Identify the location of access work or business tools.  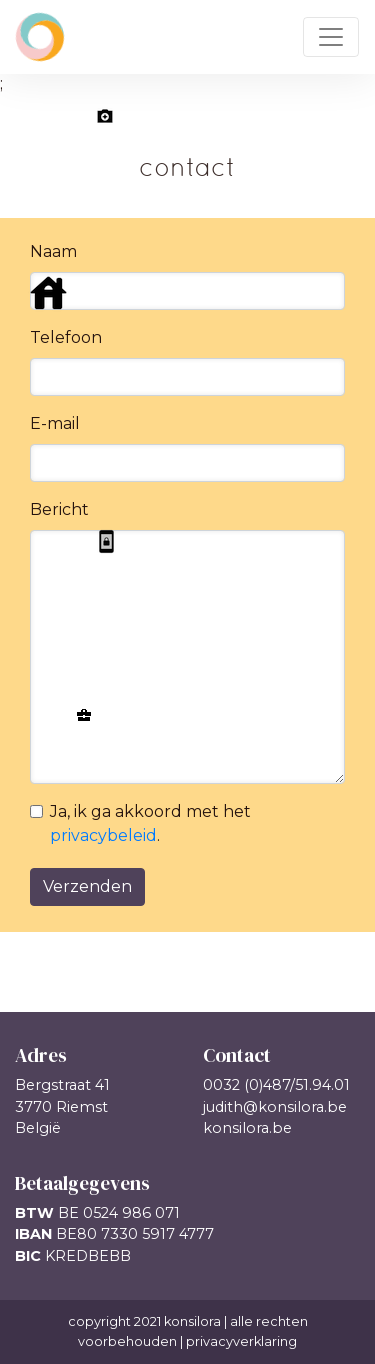
(84, 715).